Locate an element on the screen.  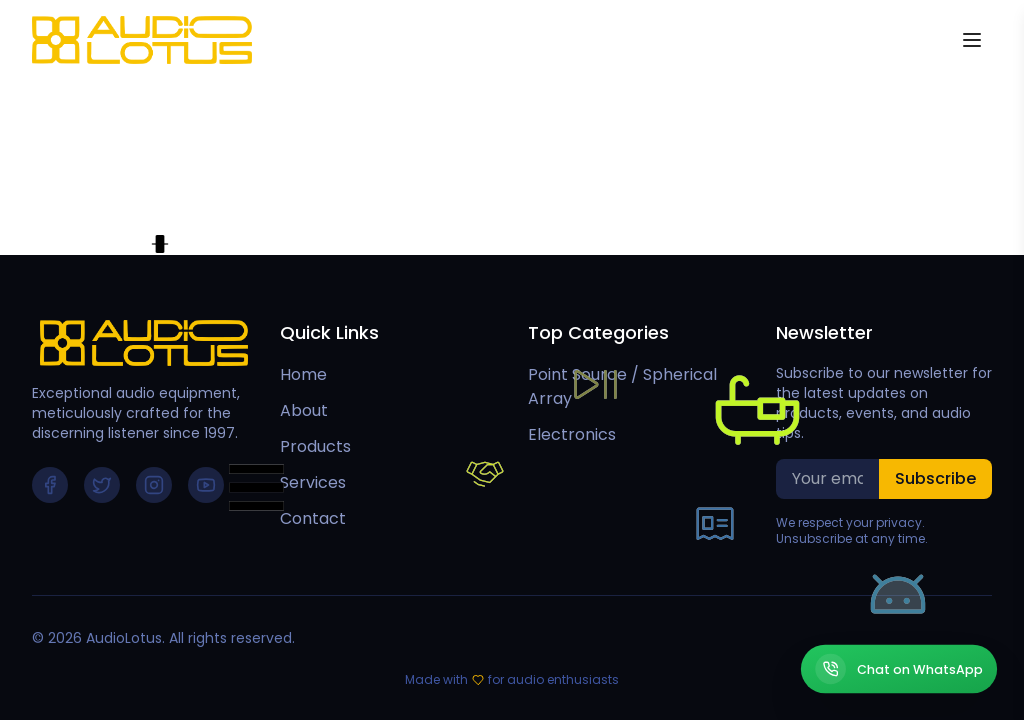
view news articles or press clippings is located at coordinates (715, 523).